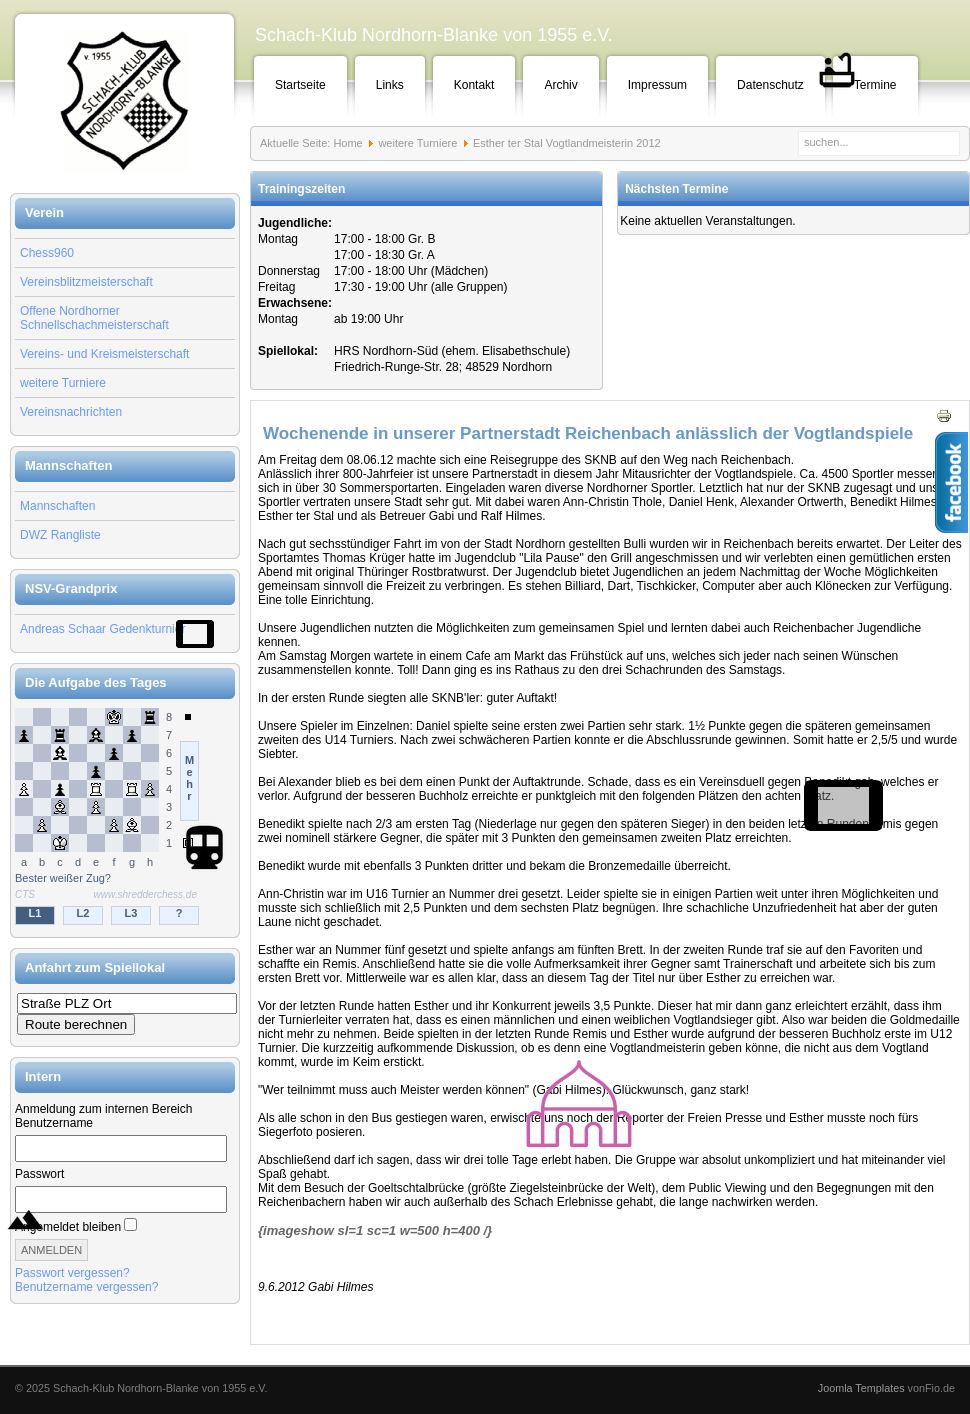 The width and height of the screenshot is (970, 1414). Describe the element at coordinates (843, 805) in the screenshot. I see `rotate device to landscape orientation` at that location.